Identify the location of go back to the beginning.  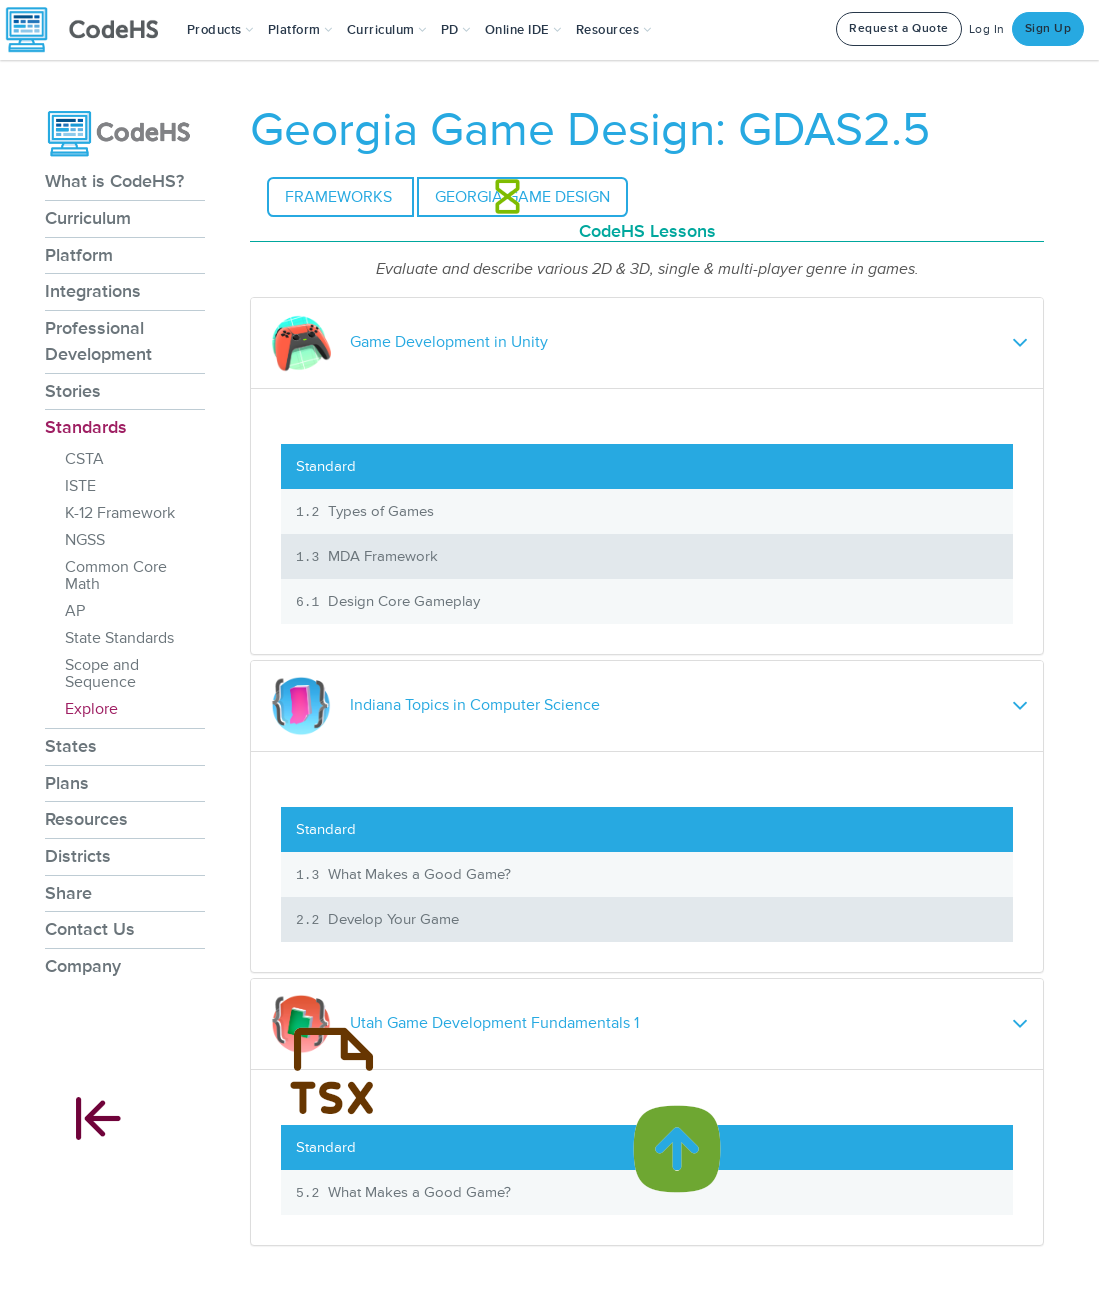
(97, 1118).